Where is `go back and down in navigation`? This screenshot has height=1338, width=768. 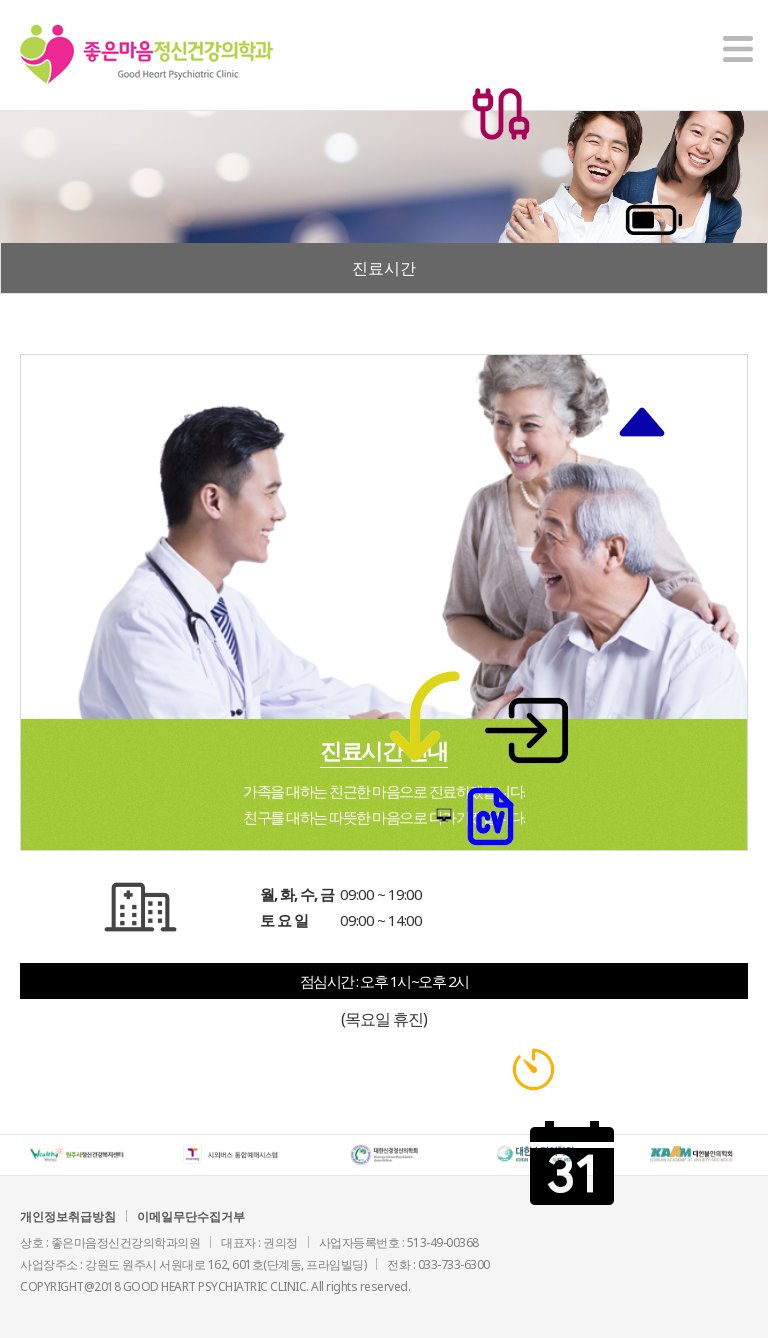 go back and down in navigation is located at coordinates (425, 716).